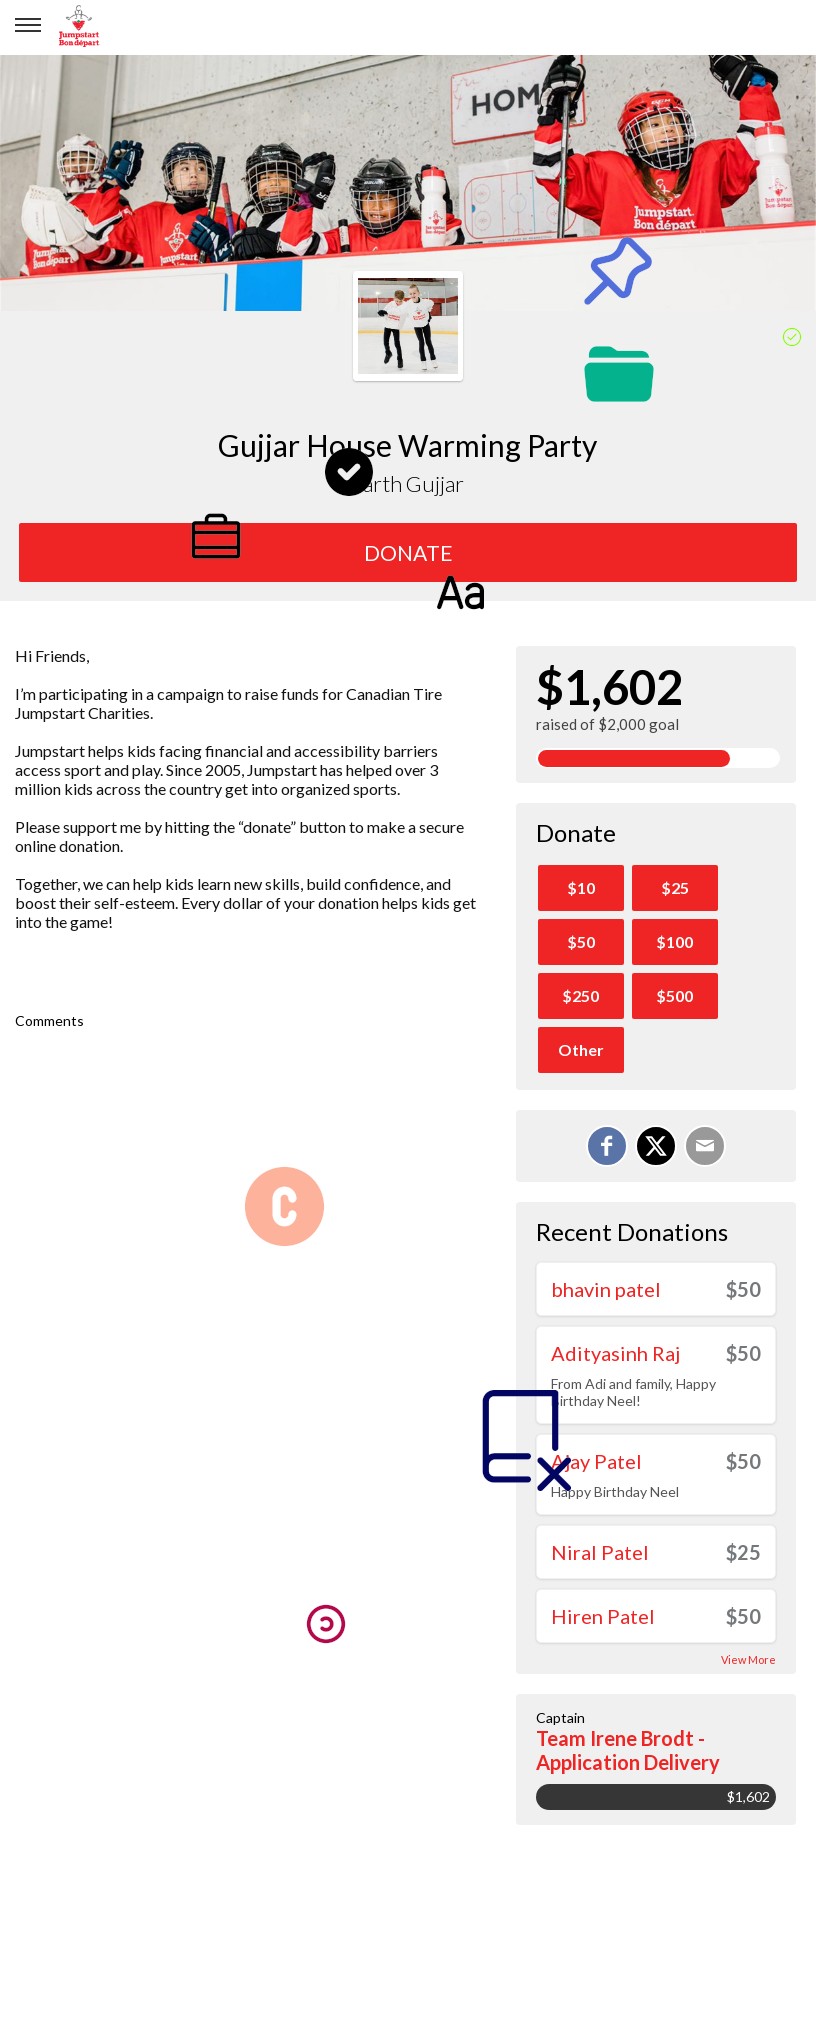 This screenshot has width=816, height=2024. What do you see at coordinates (619, 374) in the screenshot?
I see `open folder to view contents` at bounding box center [619, 374].